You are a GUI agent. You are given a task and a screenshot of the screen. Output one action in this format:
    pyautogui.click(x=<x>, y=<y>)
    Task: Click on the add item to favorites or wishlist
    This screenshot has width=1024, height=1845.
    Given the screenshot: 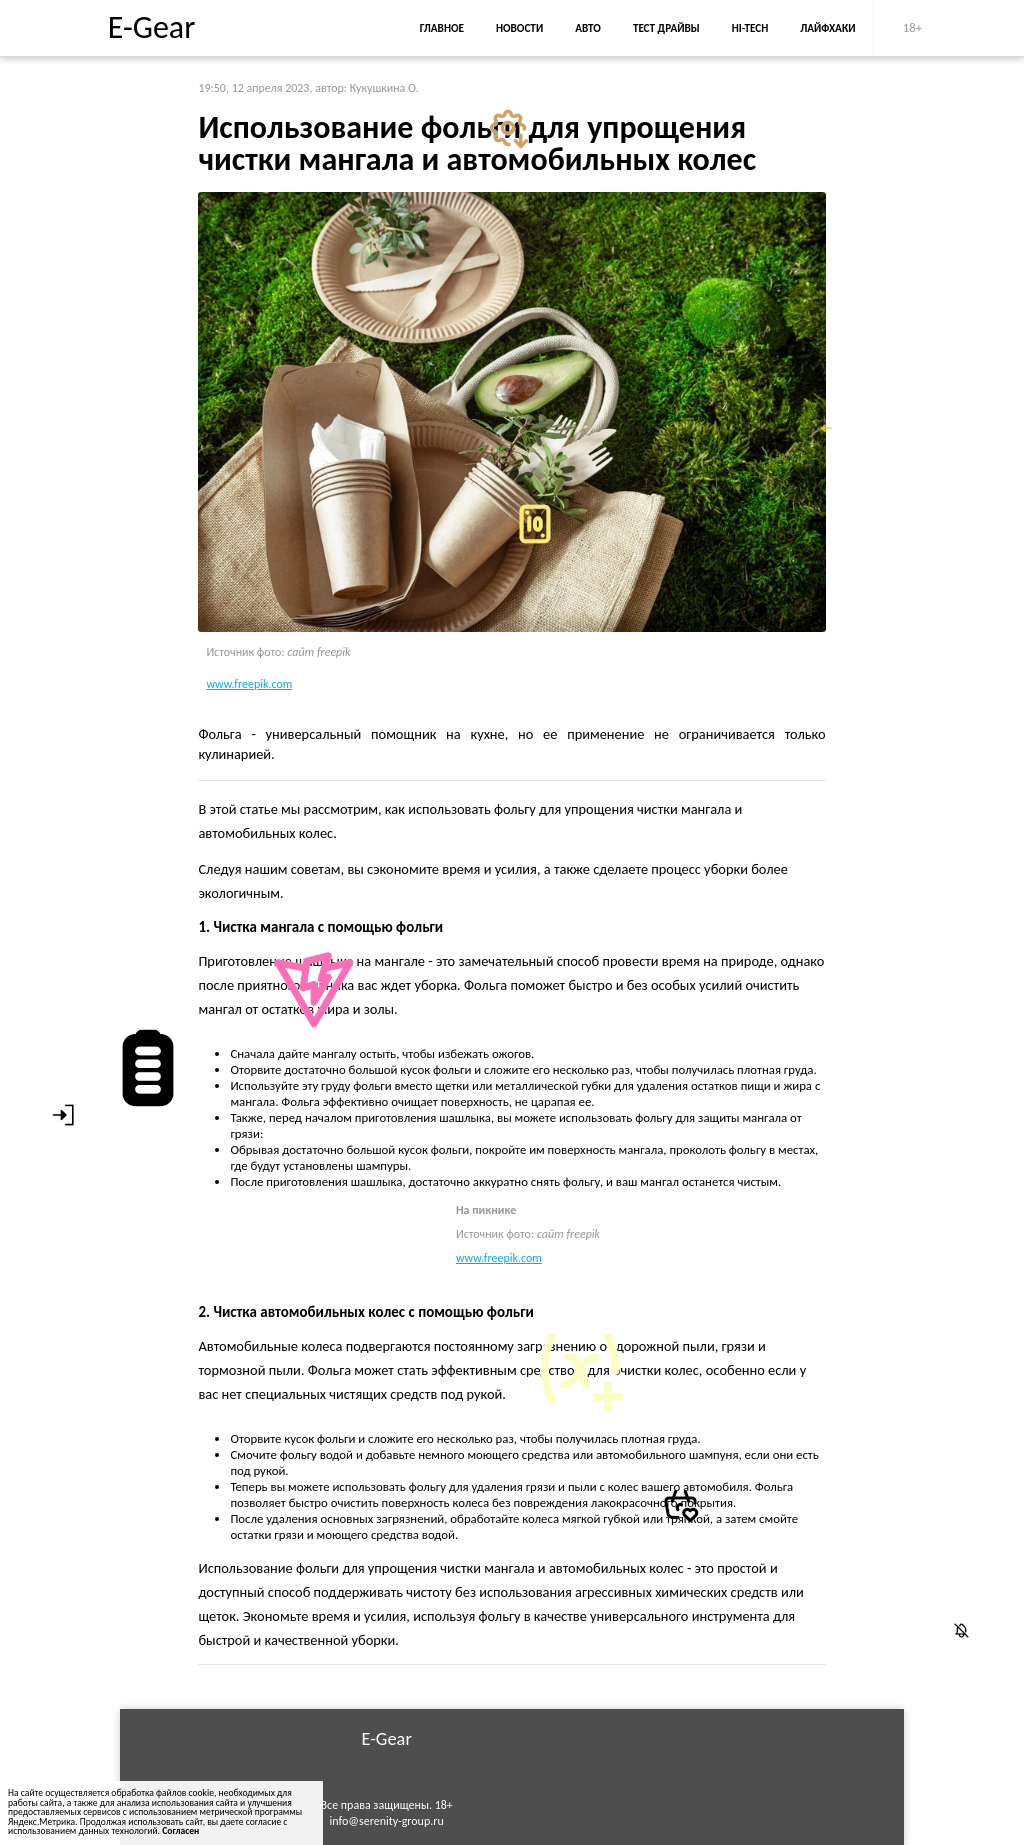 What is the action you would take?
    pyautogui.click(x=680, y=1504)
    